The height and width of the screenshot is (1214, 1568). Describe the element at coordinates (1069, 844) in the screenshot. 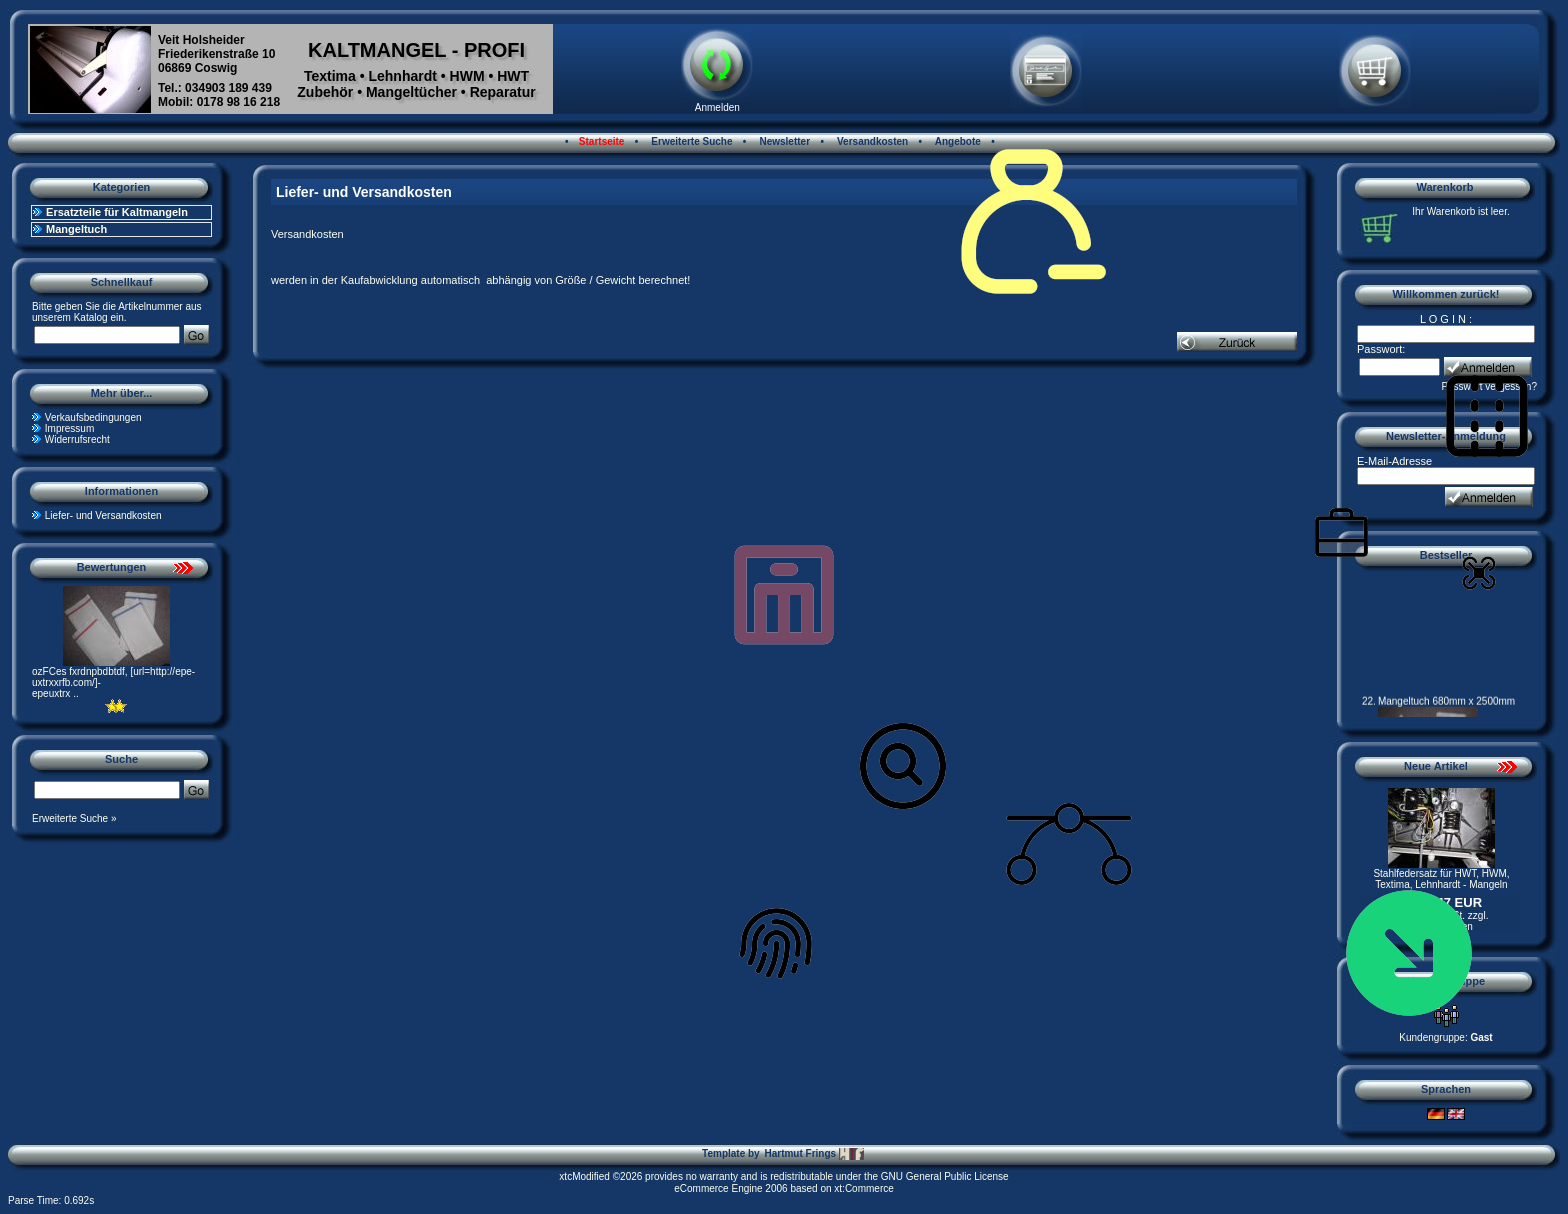

I see `edit vector path or bezier curve` at that location.